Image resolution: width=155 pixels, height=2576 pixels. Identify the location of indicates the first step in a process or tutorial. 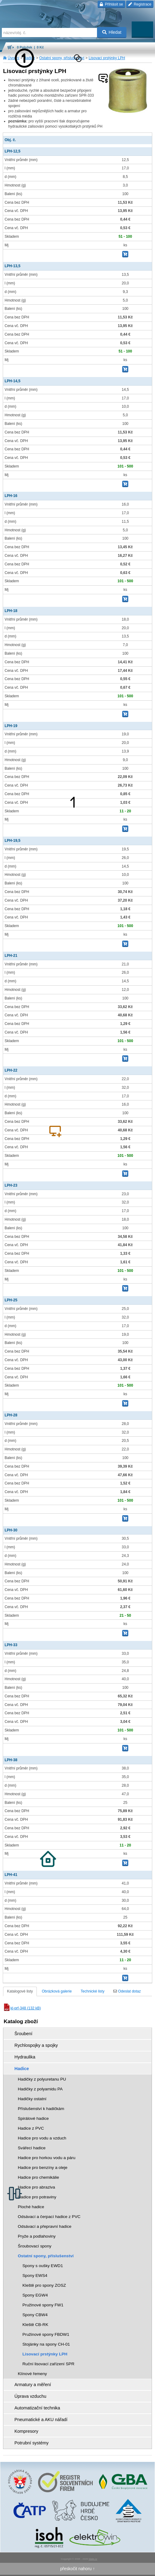
(24, 58).